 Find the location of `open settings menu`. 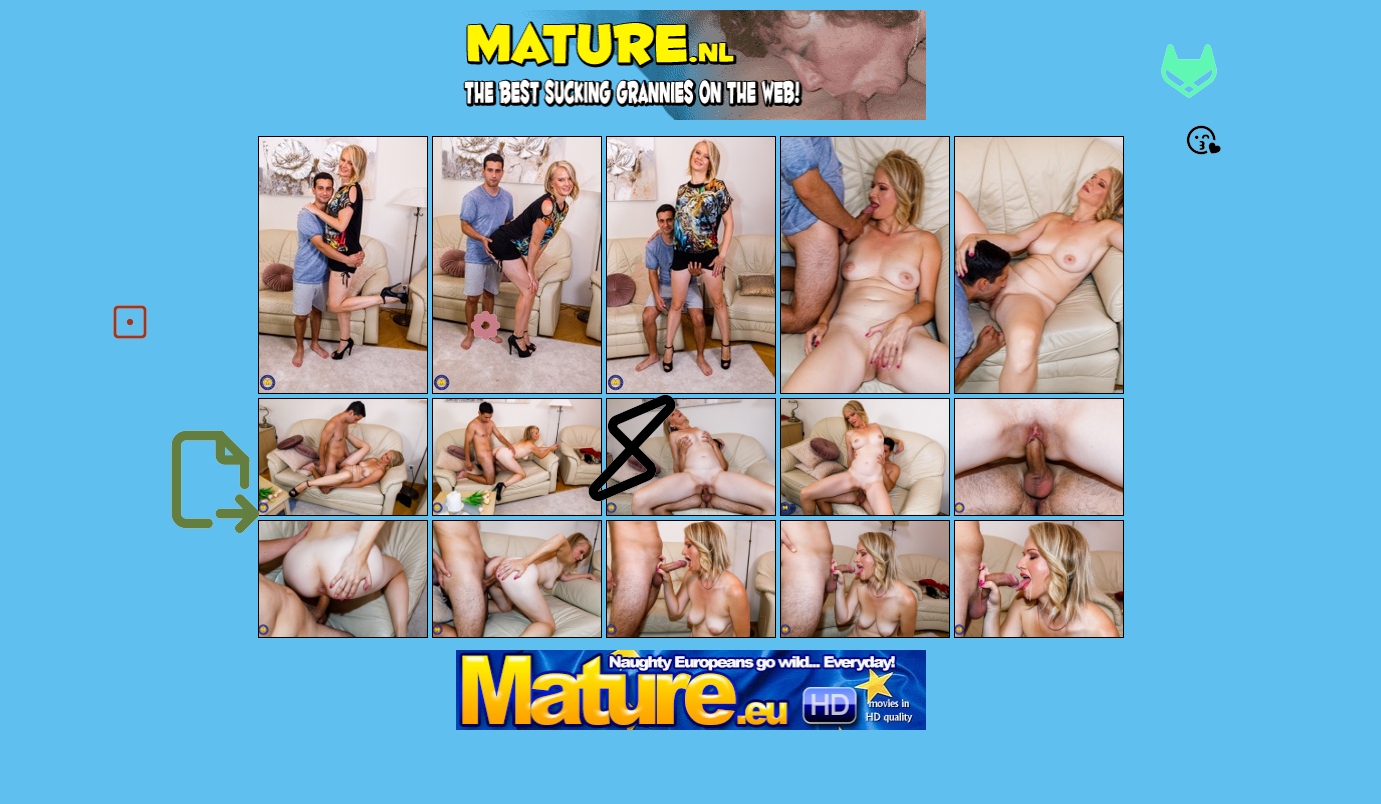

open settings menu is located at coordinates (485, 325).